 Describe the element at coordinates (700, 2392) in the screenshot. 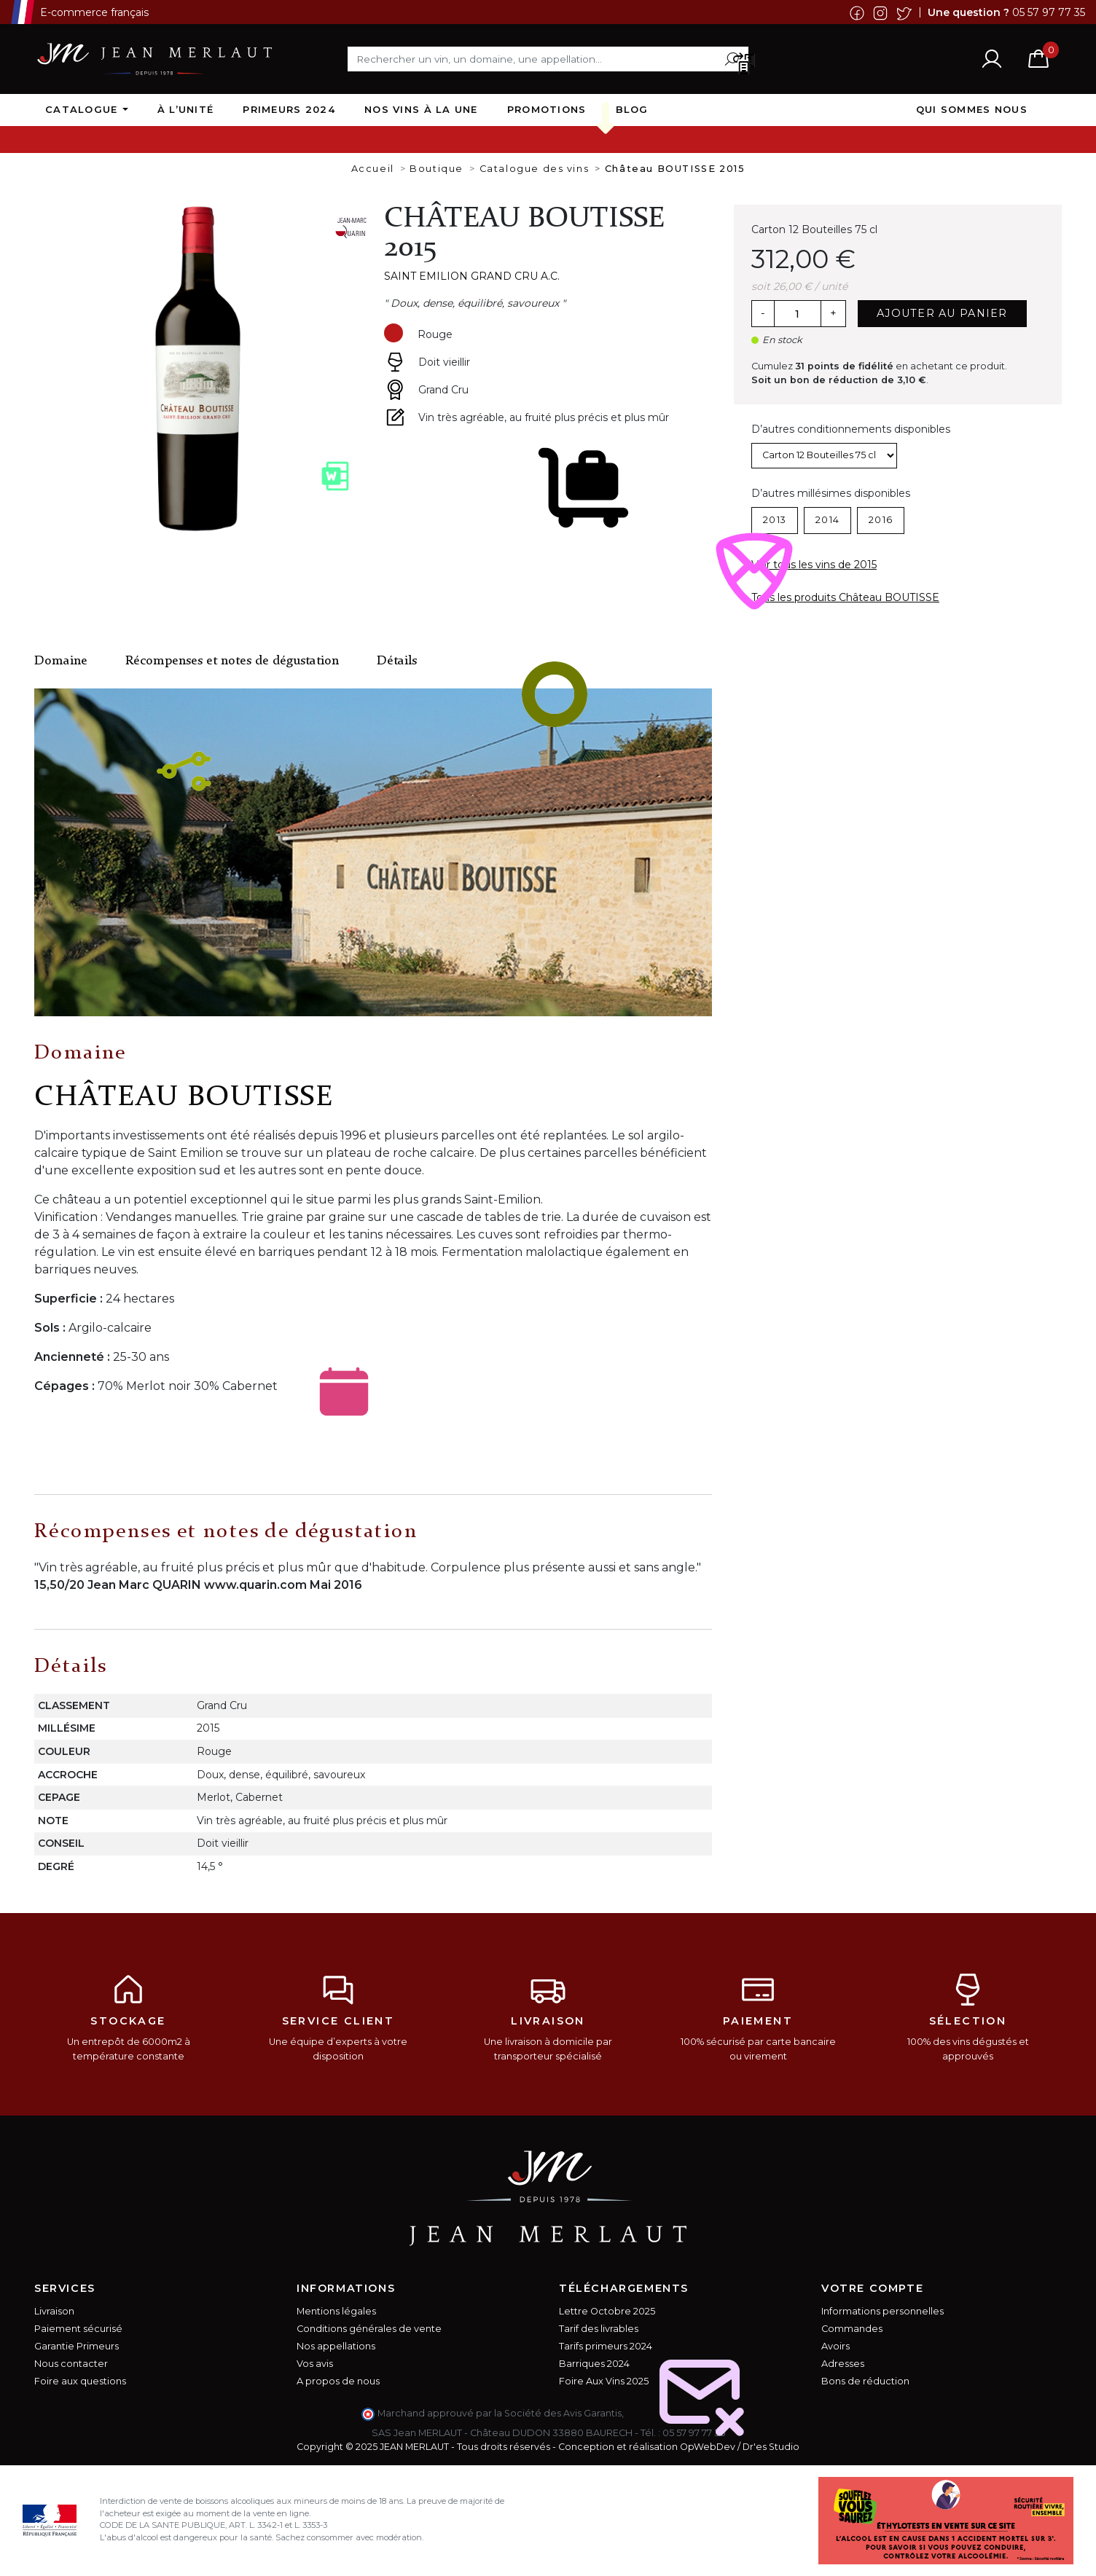

I see `delete an email message` at that location.